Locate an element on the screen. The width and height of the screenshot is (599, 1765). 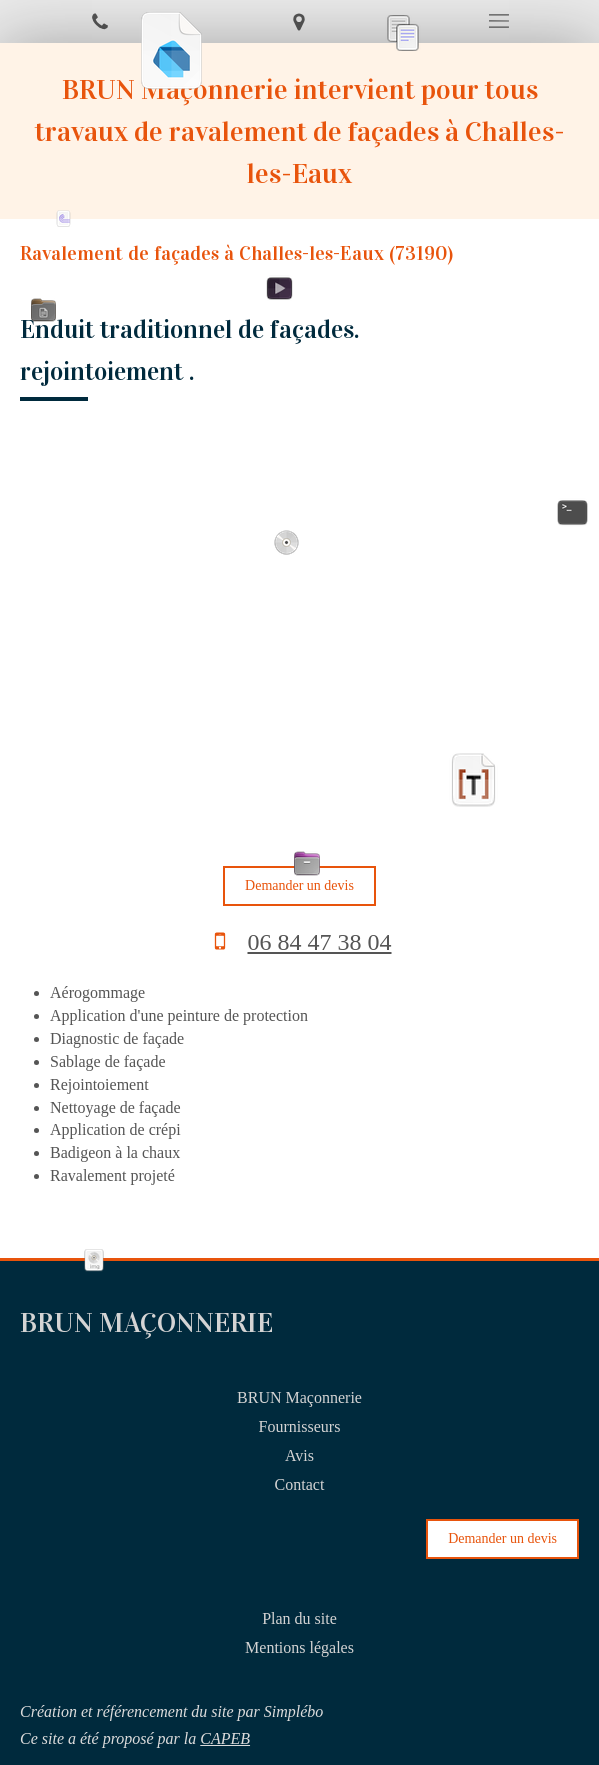
open your documents folder is located at coordinates (43, 309).